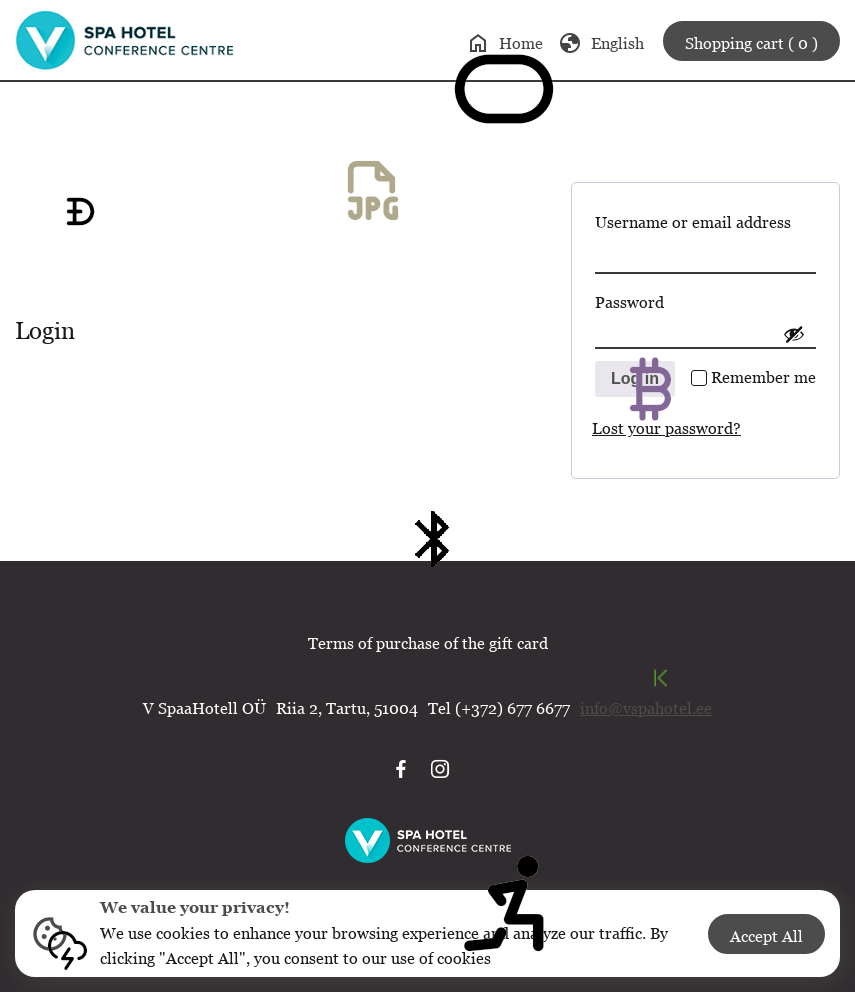 The width and height of the screenshot is (855, 992). What do you see at coordinates (660, 678) in the screenshot?
I see `go to the beginning or first item` at bounding box center [660, 678].